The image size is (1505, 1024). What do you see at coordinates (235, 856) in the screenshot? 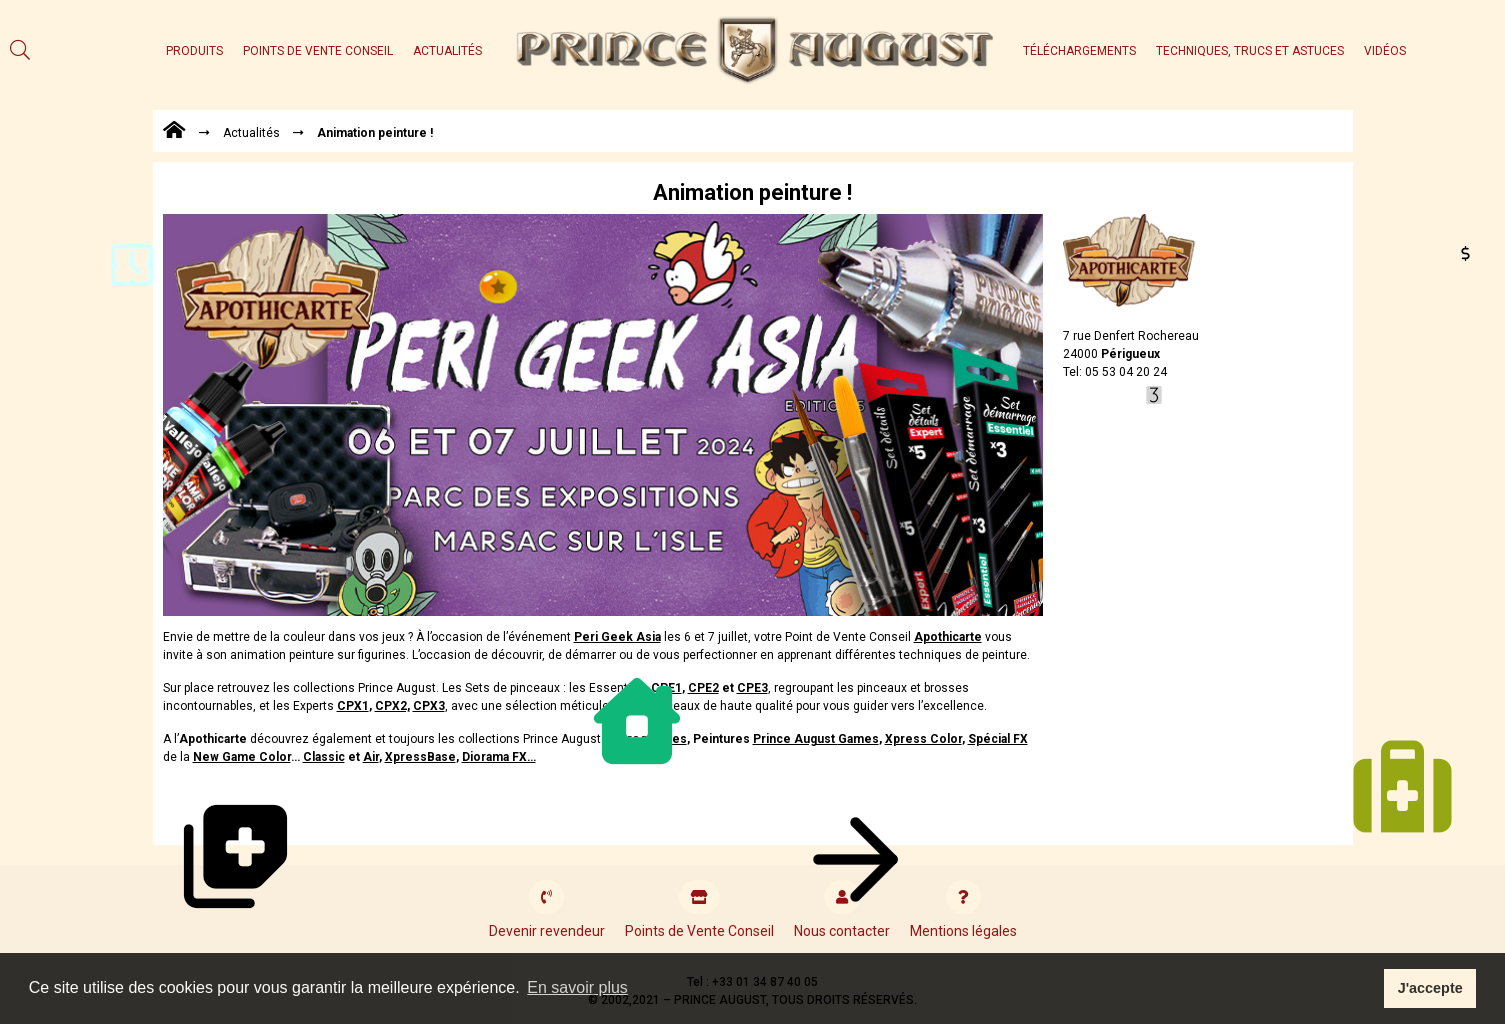
I see `access medical records or notes` at bounding box center [235, 856].